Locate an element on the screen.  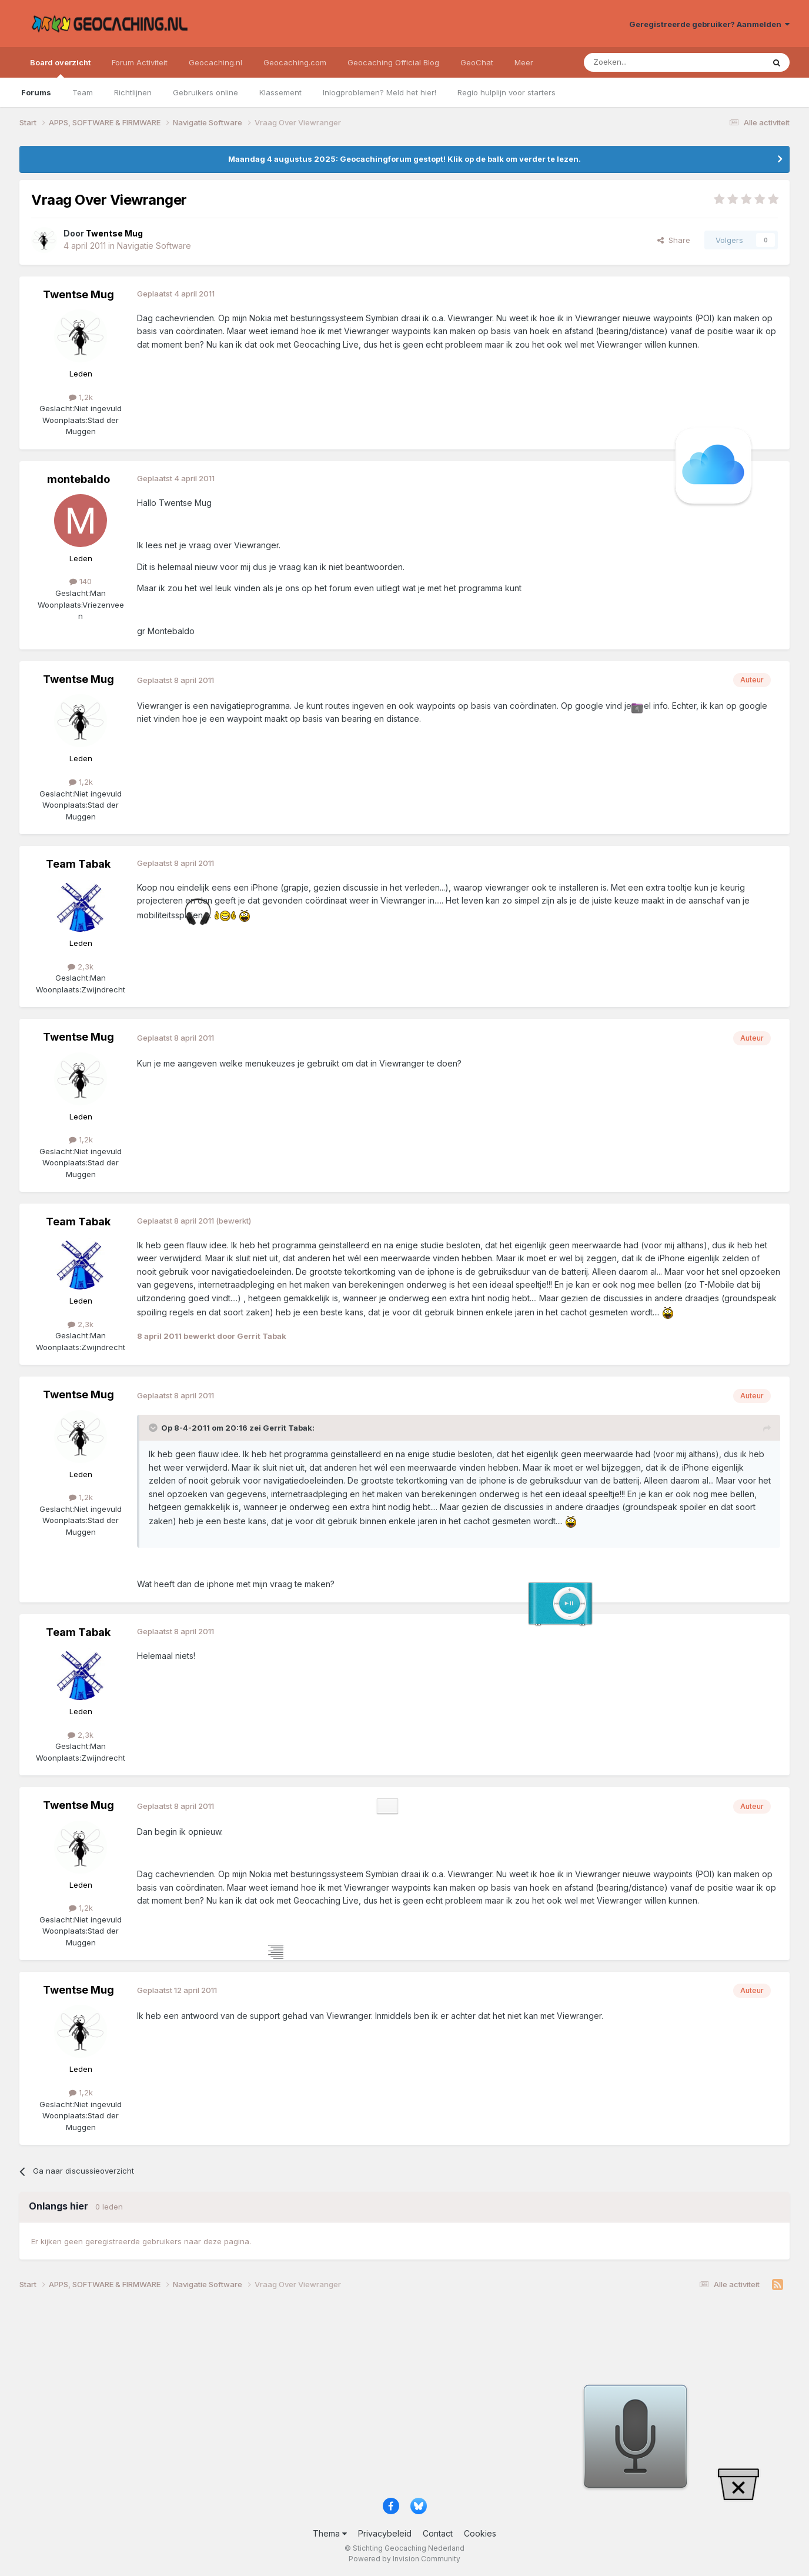
access junk mail folder is located at coordinates (738, 2482).